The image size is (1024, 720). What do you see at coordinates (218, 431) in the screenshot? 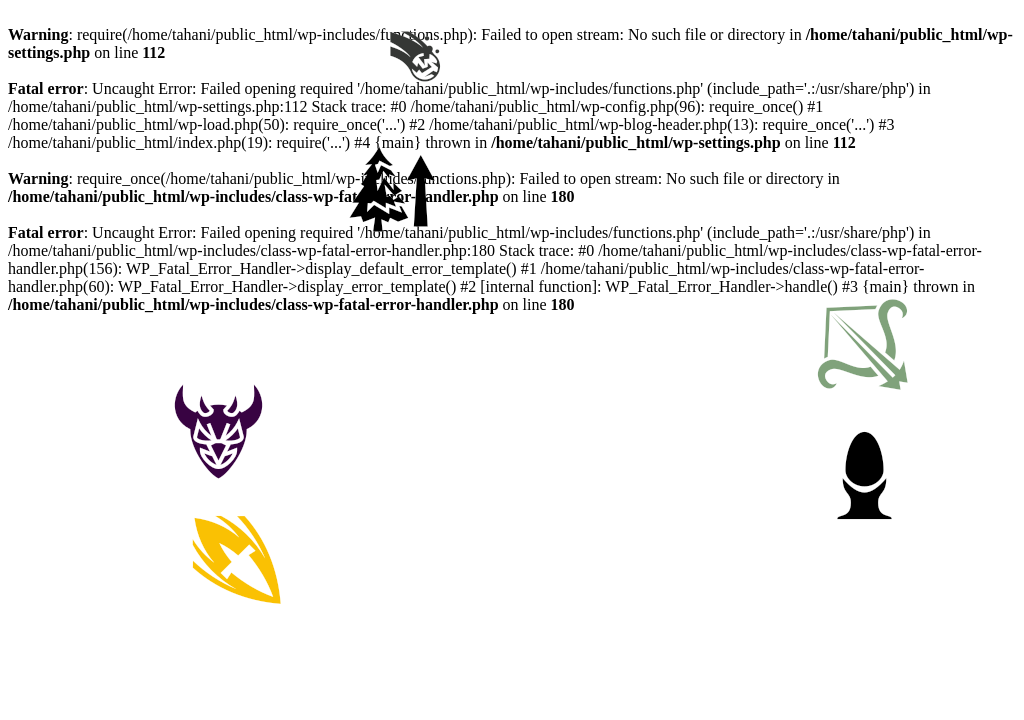
I see `select a villain or antagonist character` at bounding box center [218, 431].